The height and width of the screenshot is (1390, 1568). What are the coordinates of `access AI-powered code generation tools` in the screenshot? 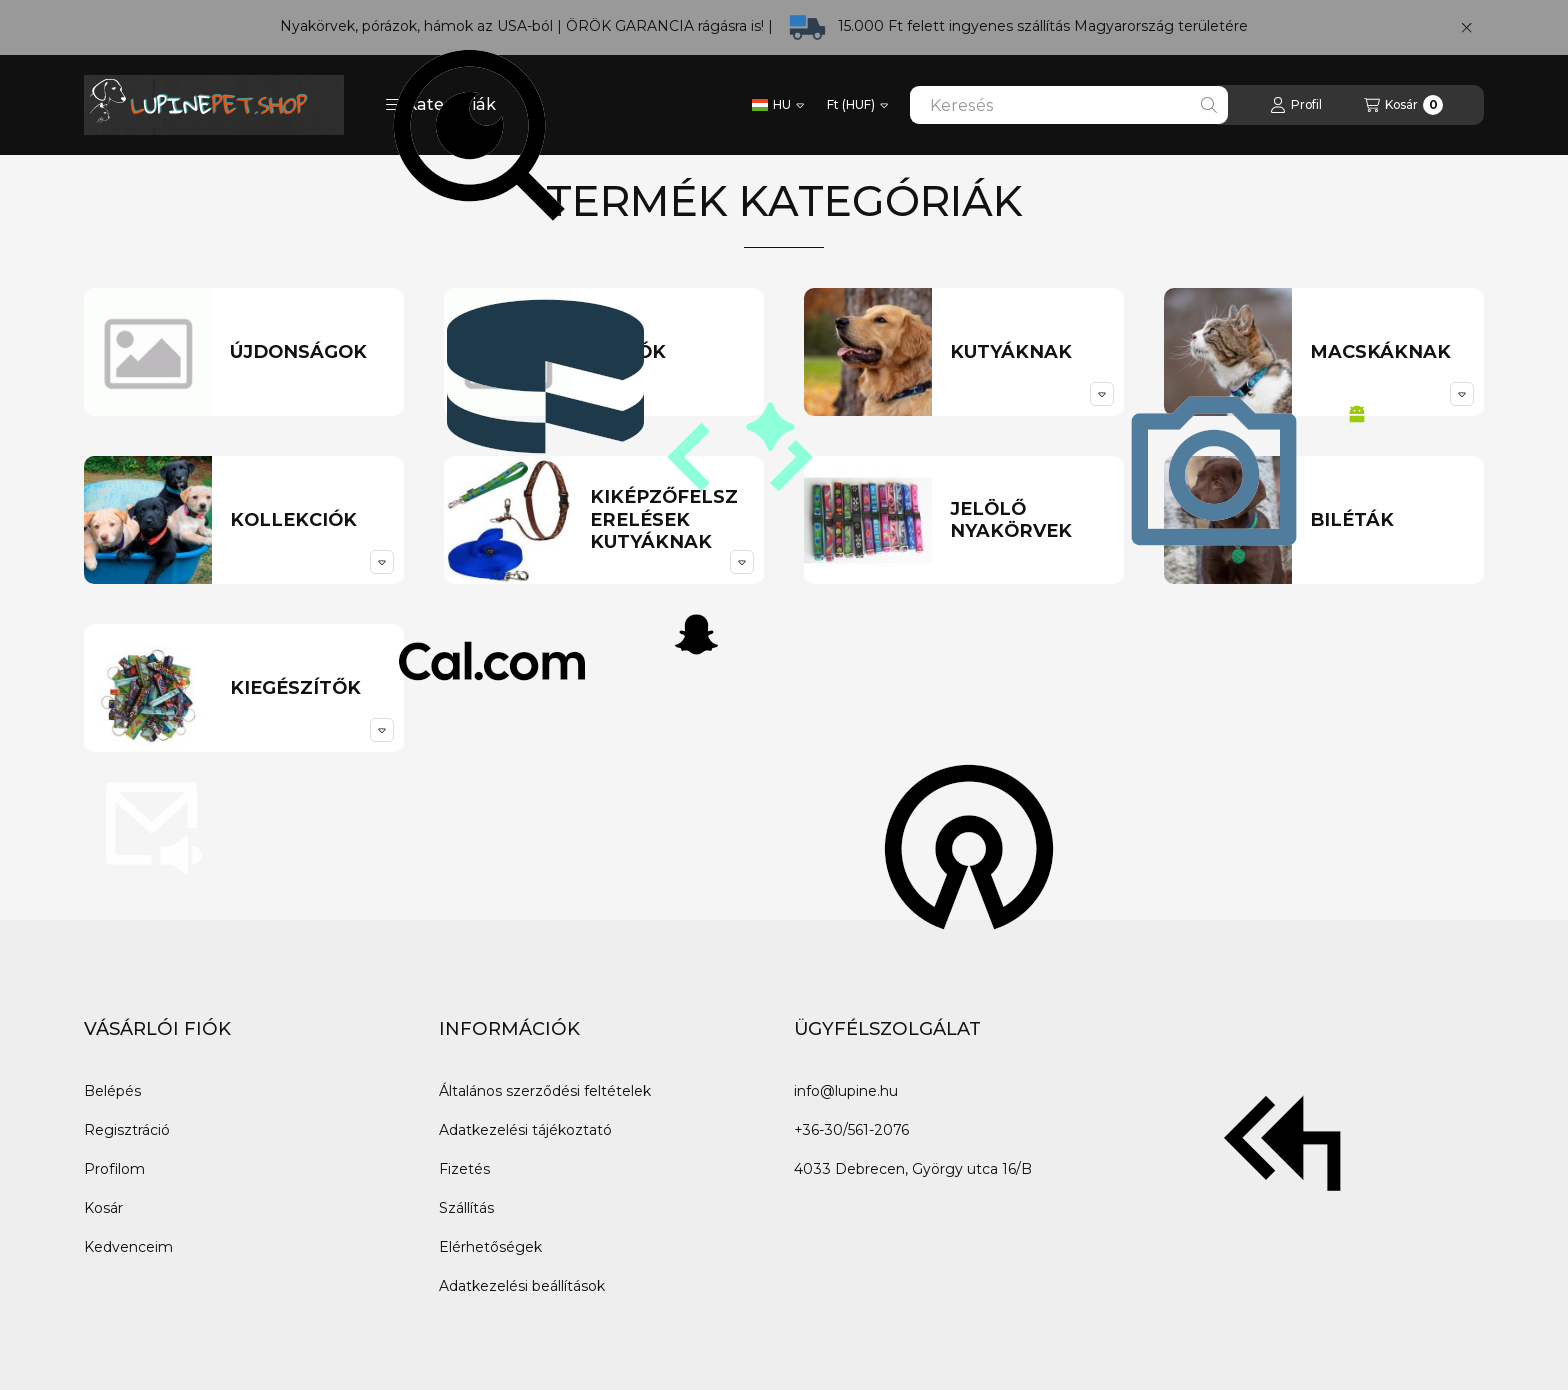 It's located at (740, 457).